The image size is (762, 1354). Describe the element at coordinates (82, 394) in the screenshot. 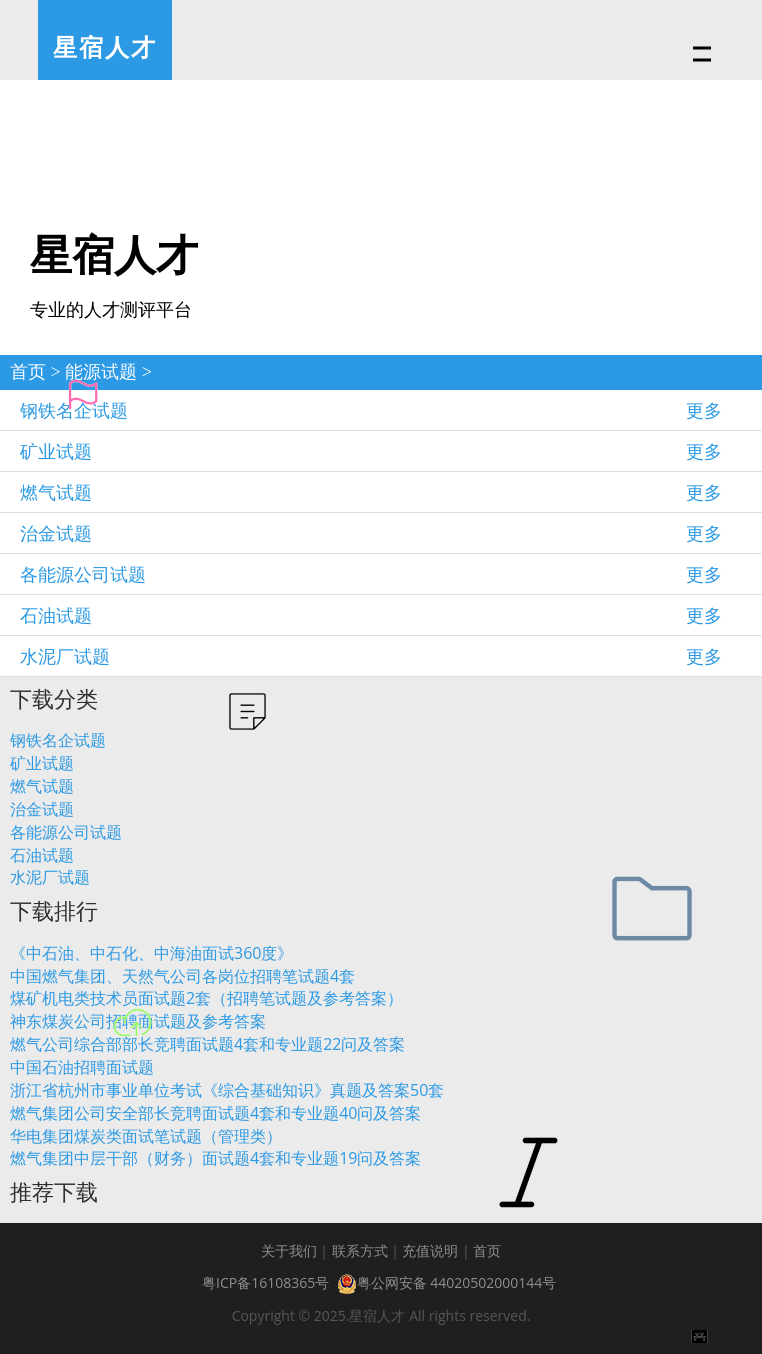

I see `flag or report content` at that location.